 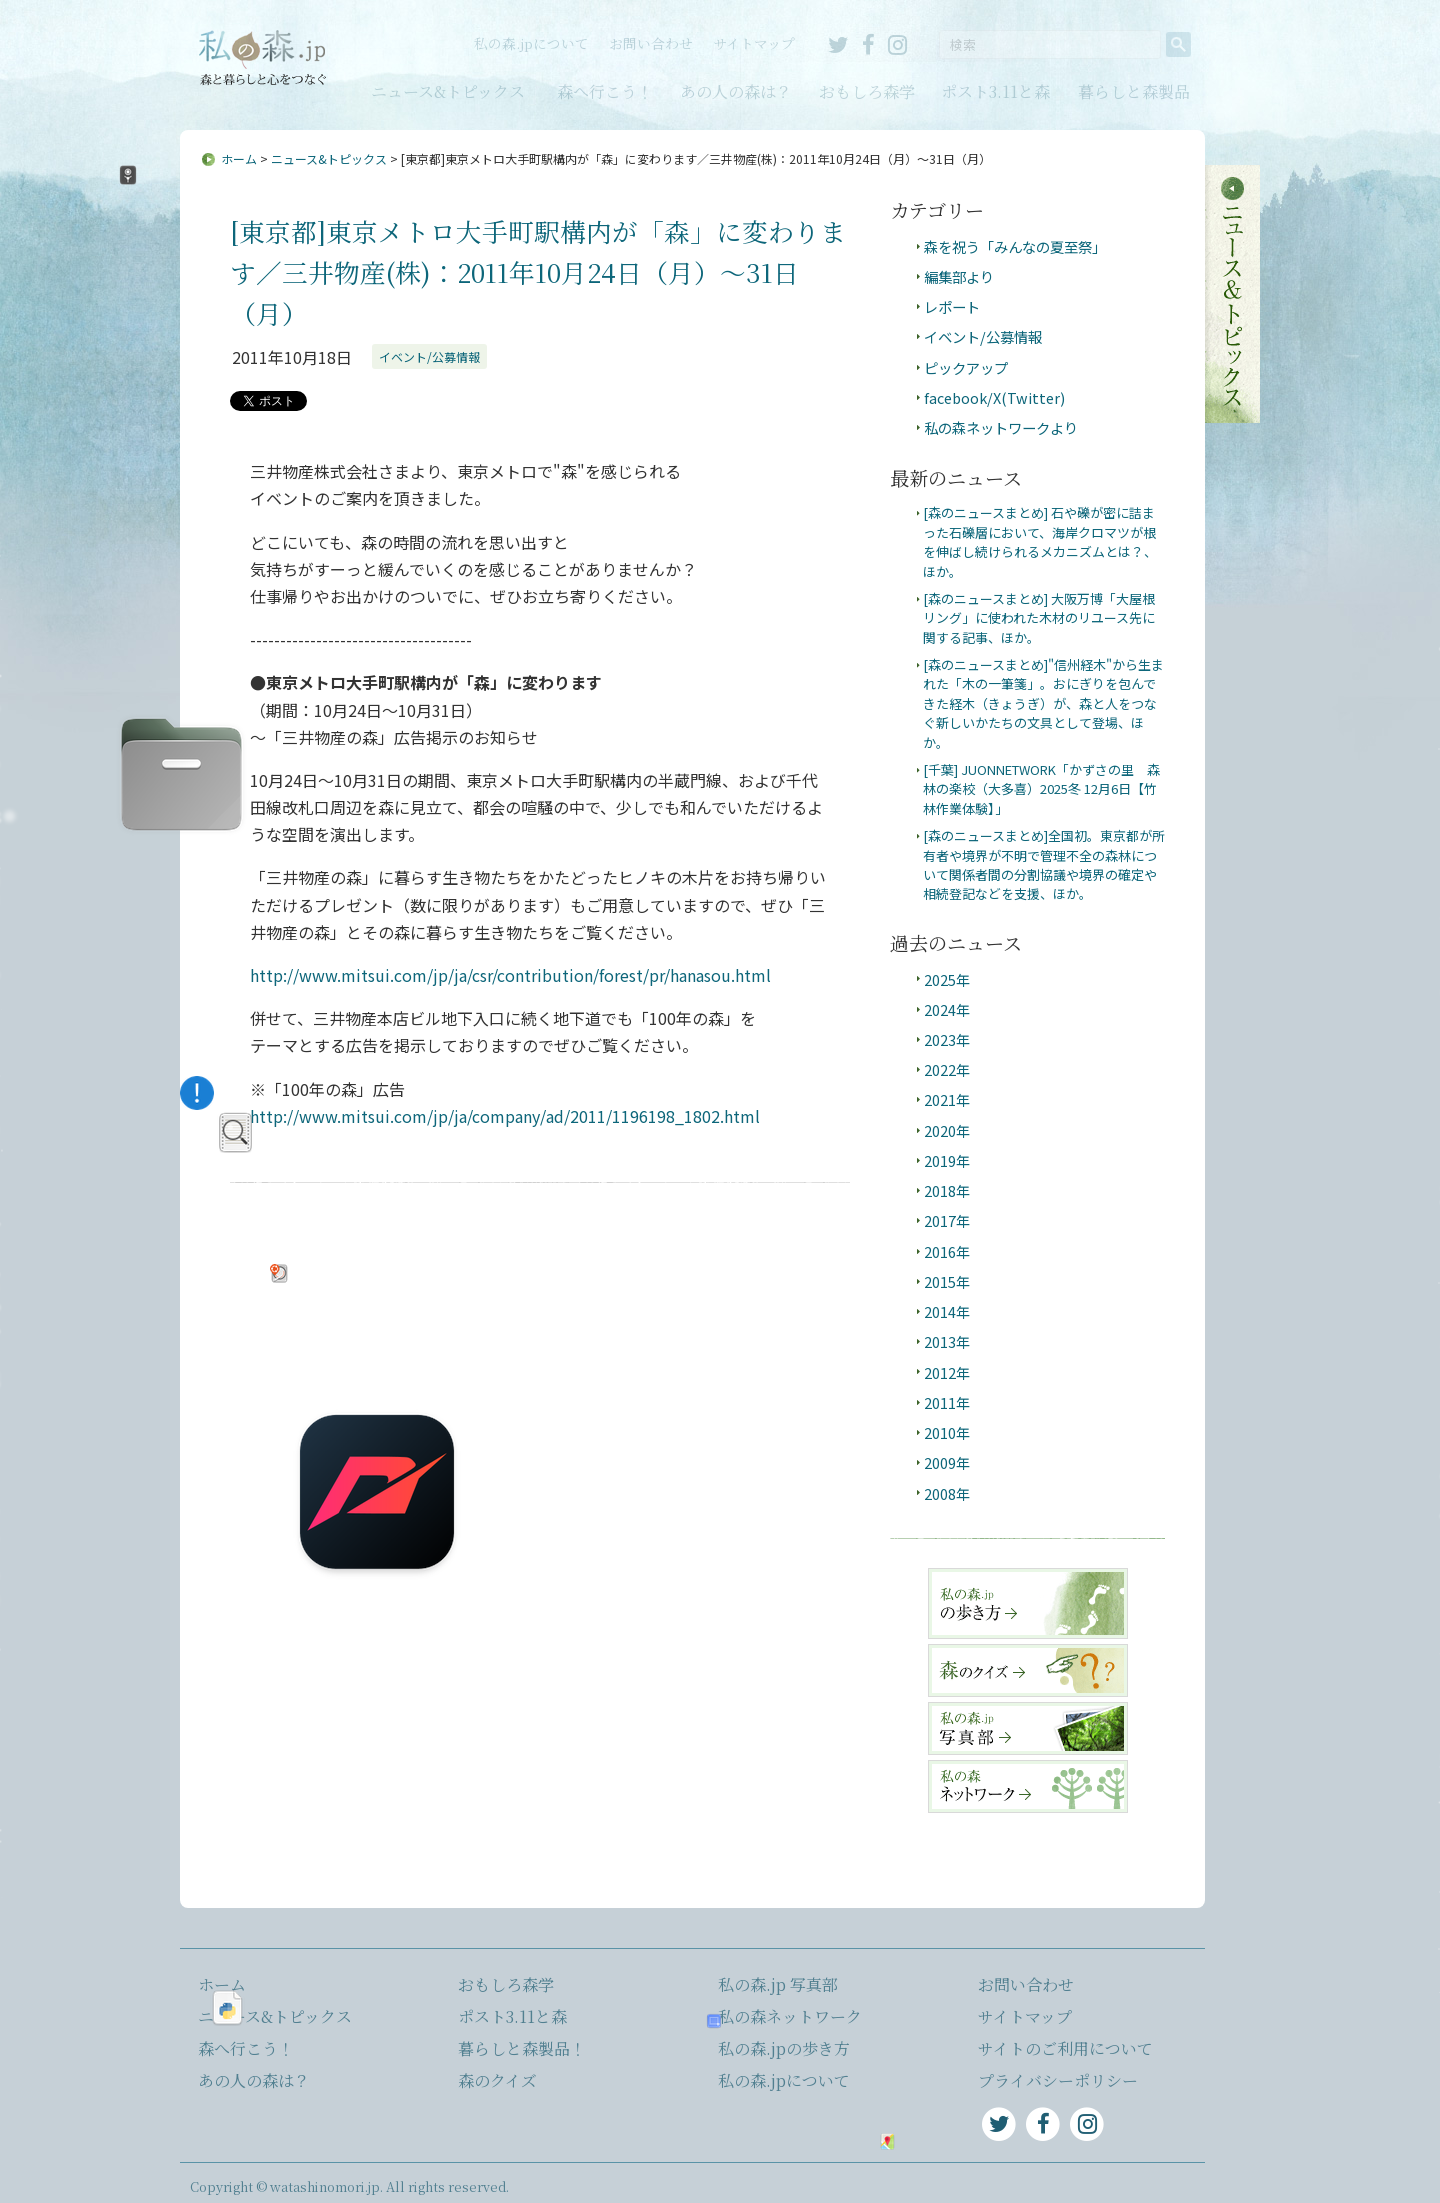 I want to click on open the file manager application, so click(x=181, y=774).